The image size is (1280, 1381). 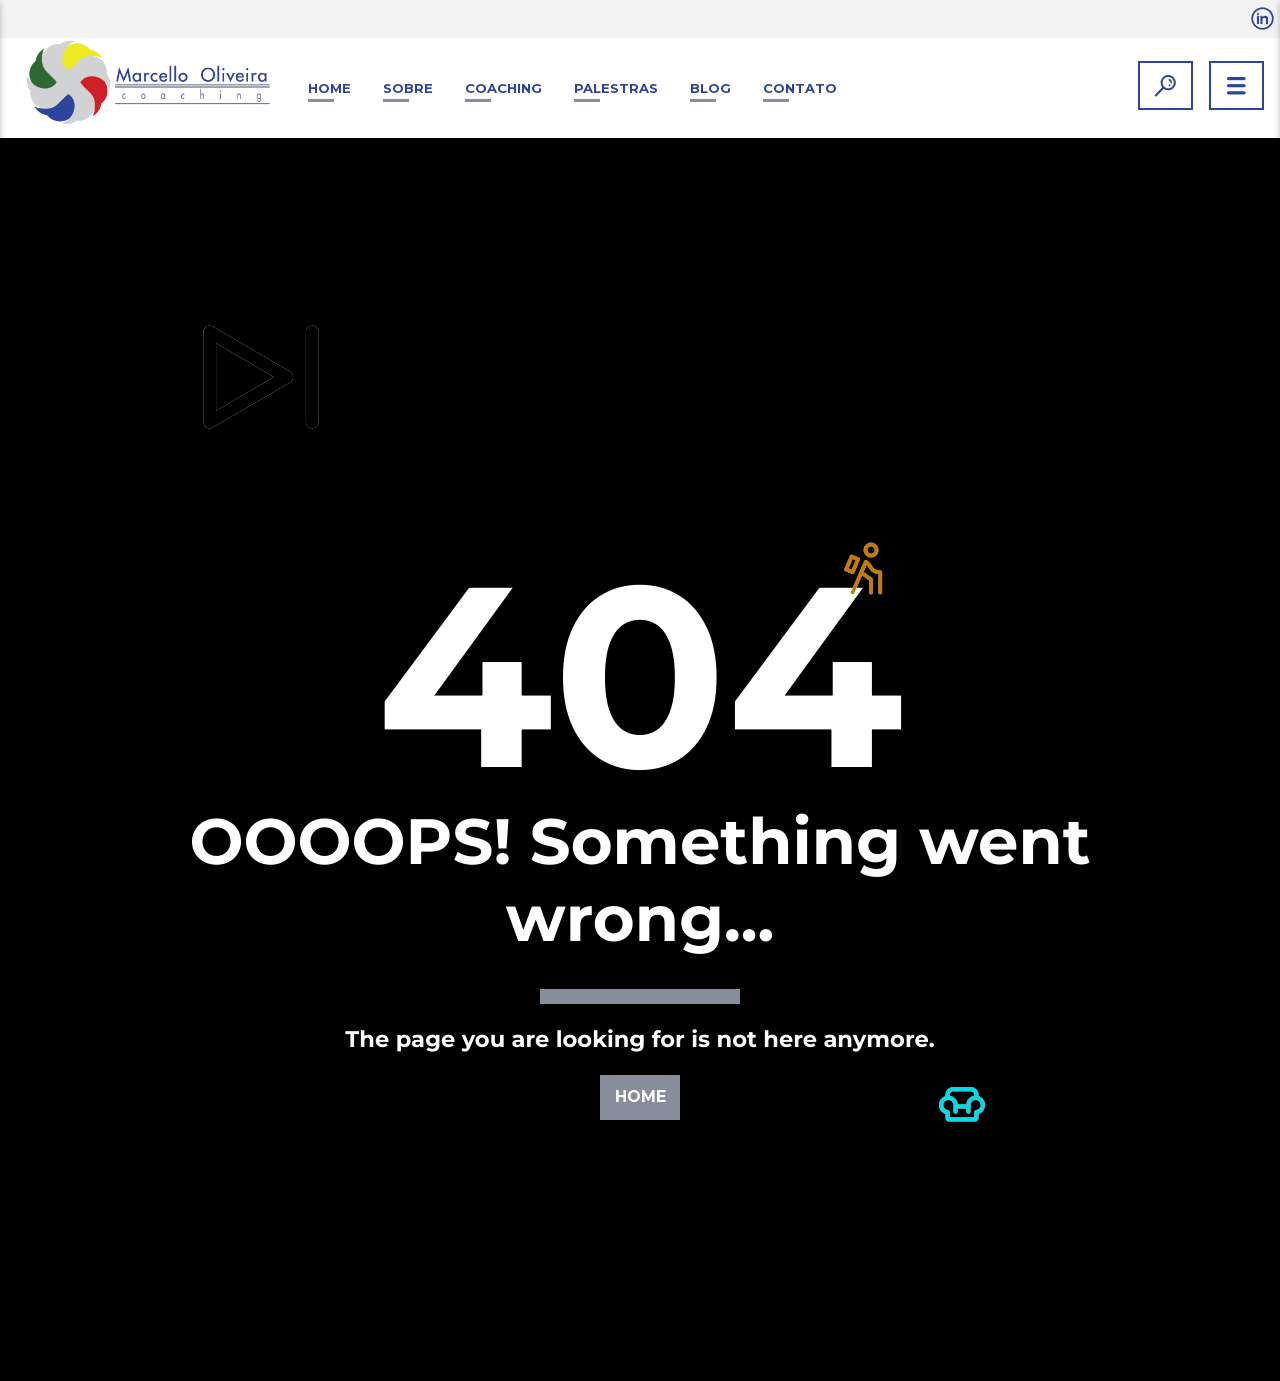 What do you see at coordinates (962, 1105) in the screenshot?
I see `browse furniture or home decor items` at bounding box center [962, 1105].